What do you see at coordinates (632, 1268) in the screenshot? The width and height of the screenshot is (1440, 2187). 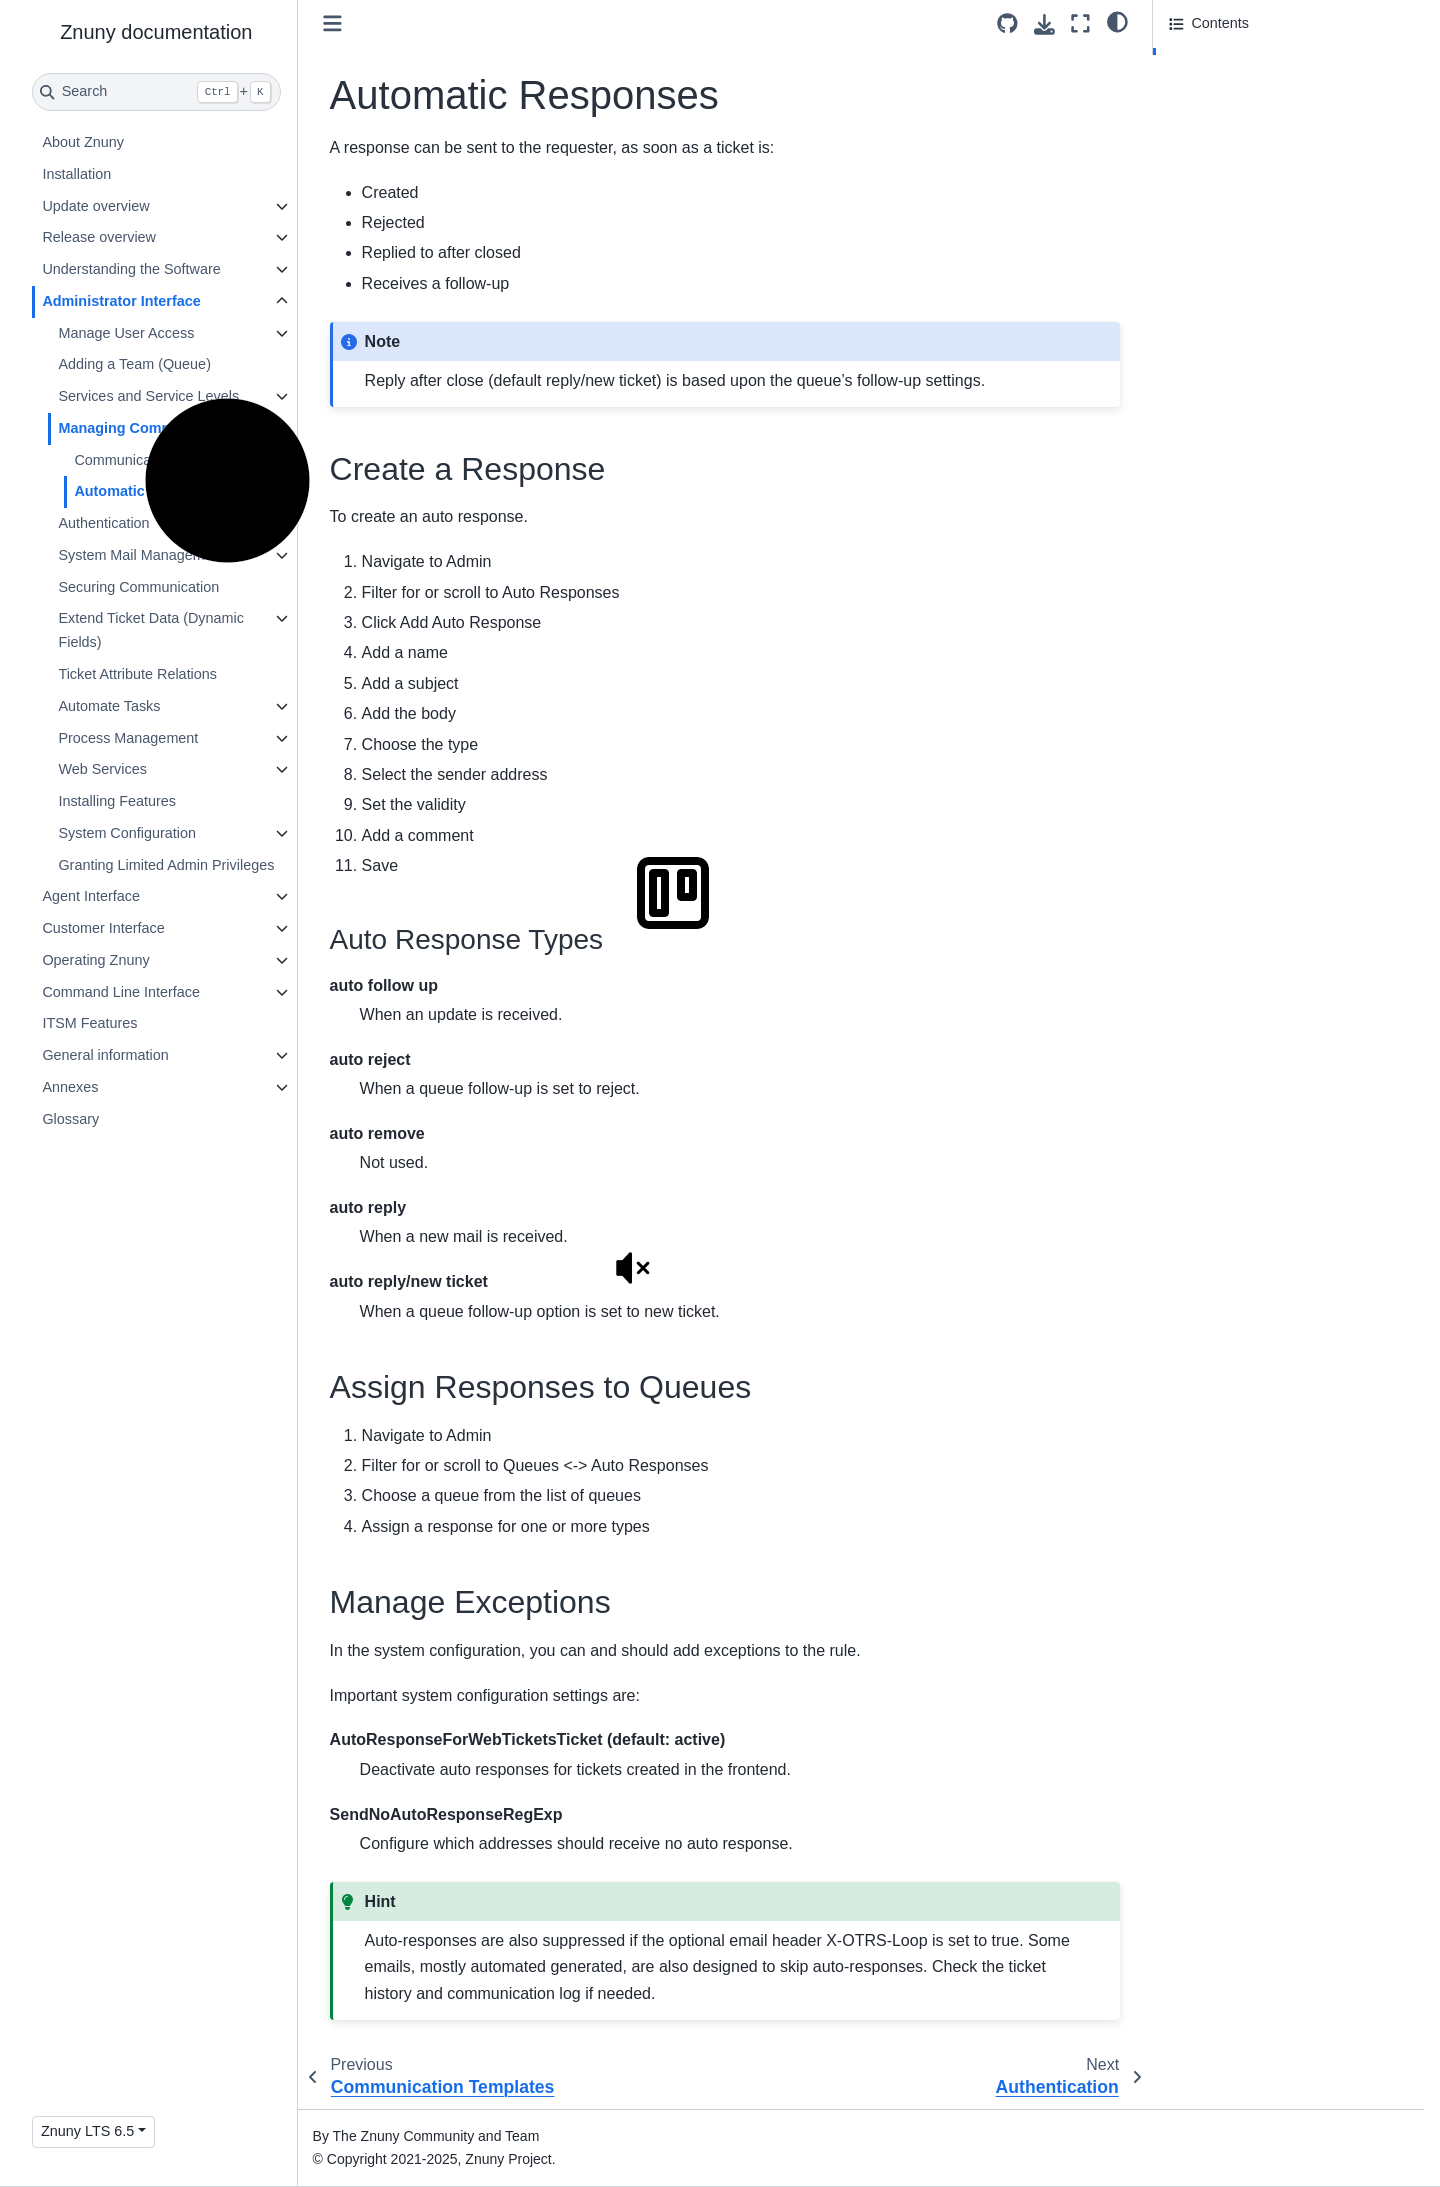 I see `mute audio or sound output` at bounding box center [632, 1268].